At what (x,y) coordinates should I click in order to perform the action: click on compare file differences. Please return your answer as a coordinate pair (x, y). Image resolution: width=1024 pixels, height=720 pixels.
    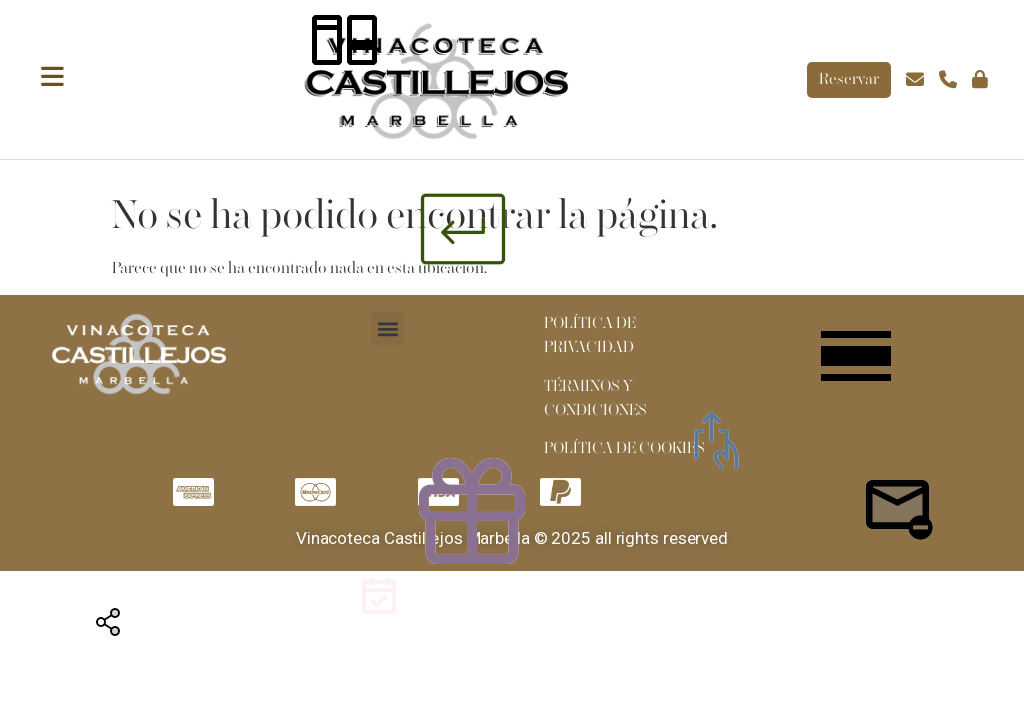
    Looking at the image, I should click on (342, 40).